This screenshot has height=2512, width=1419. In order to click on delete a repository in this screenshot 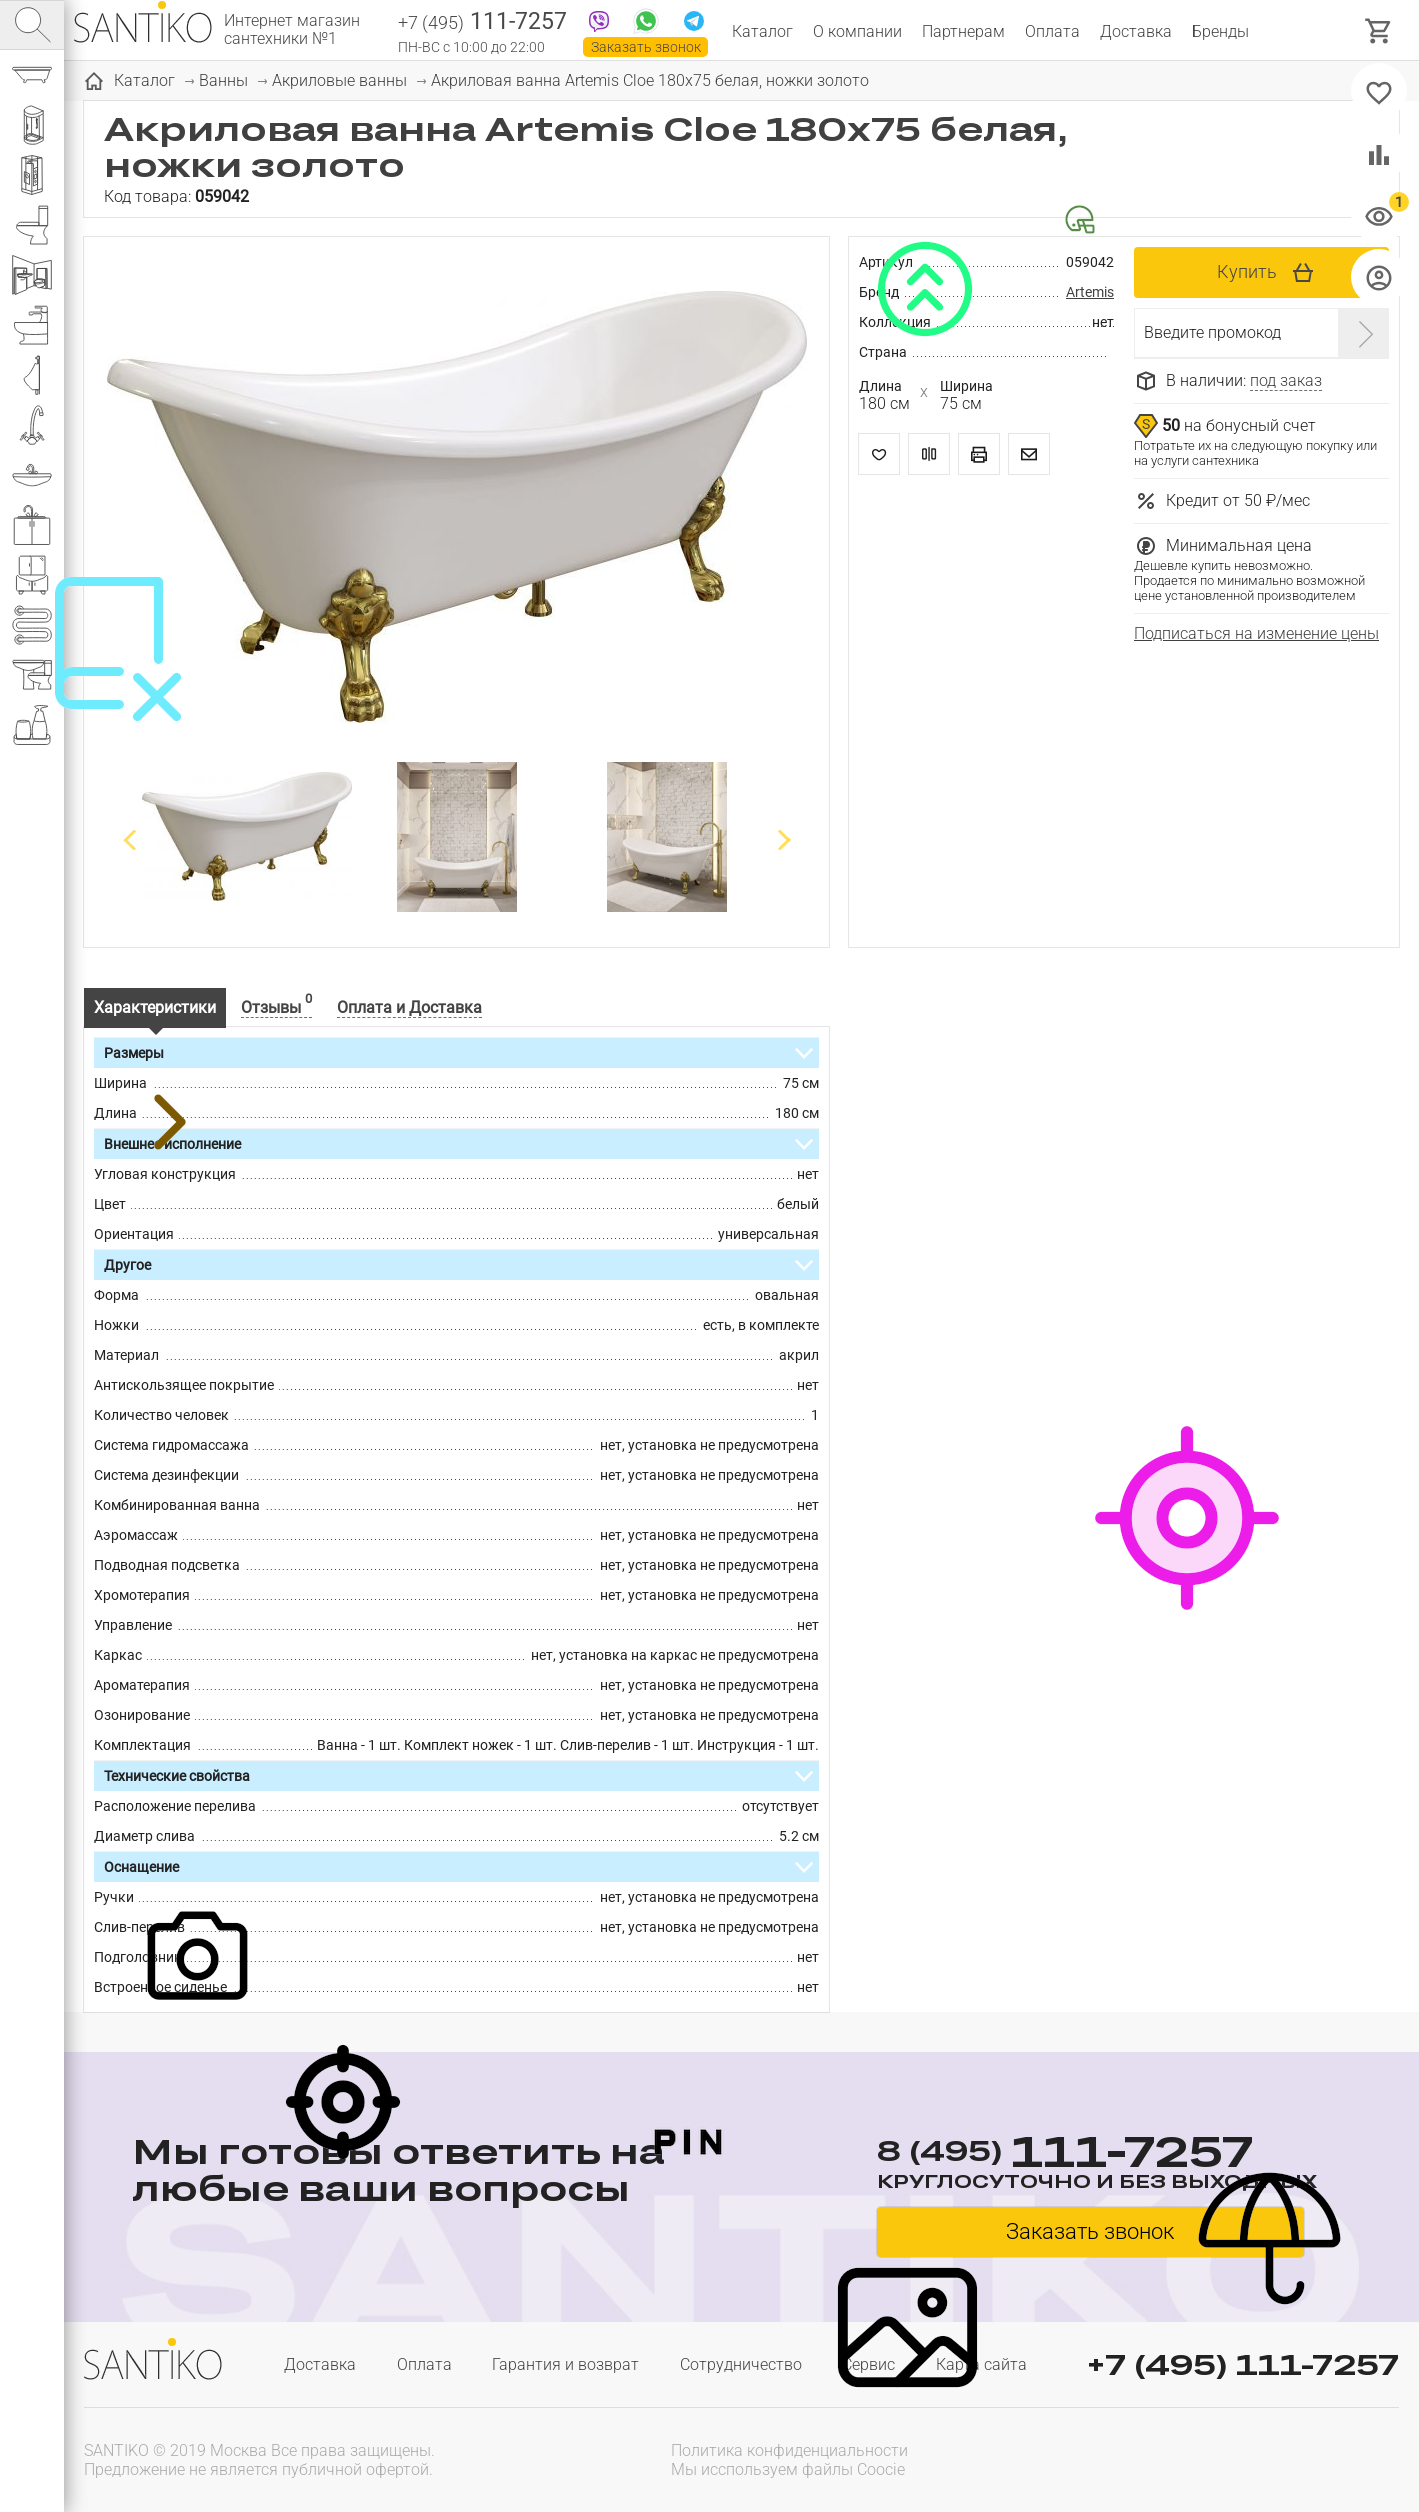, I will do `click(109, 649)`.